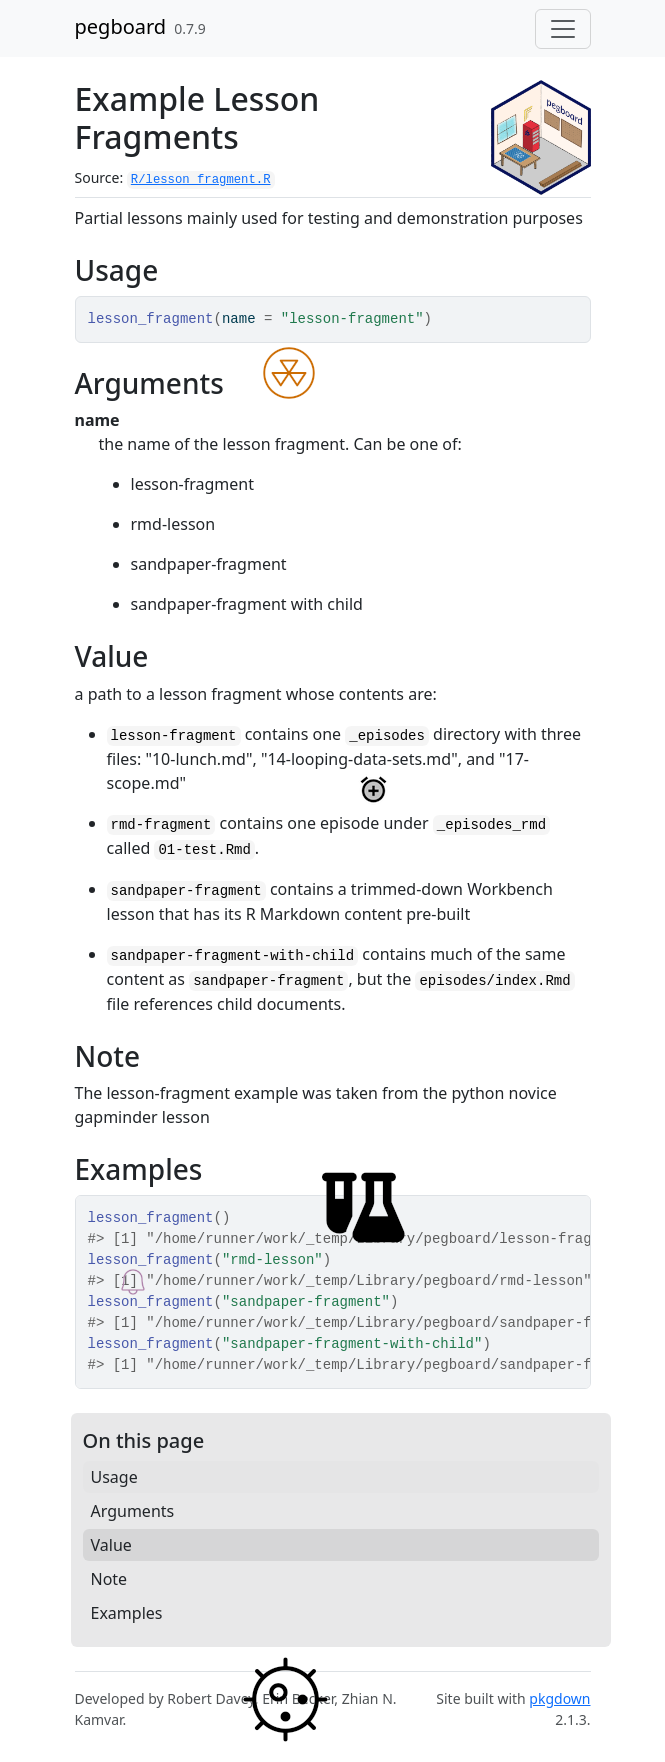 The width and height of the screenshot is (665, 1762). What do you see at coordinates (285, 1699) in the screenshot?
I see `indicates virus or malware detected` at bounding box center [285, 1699].